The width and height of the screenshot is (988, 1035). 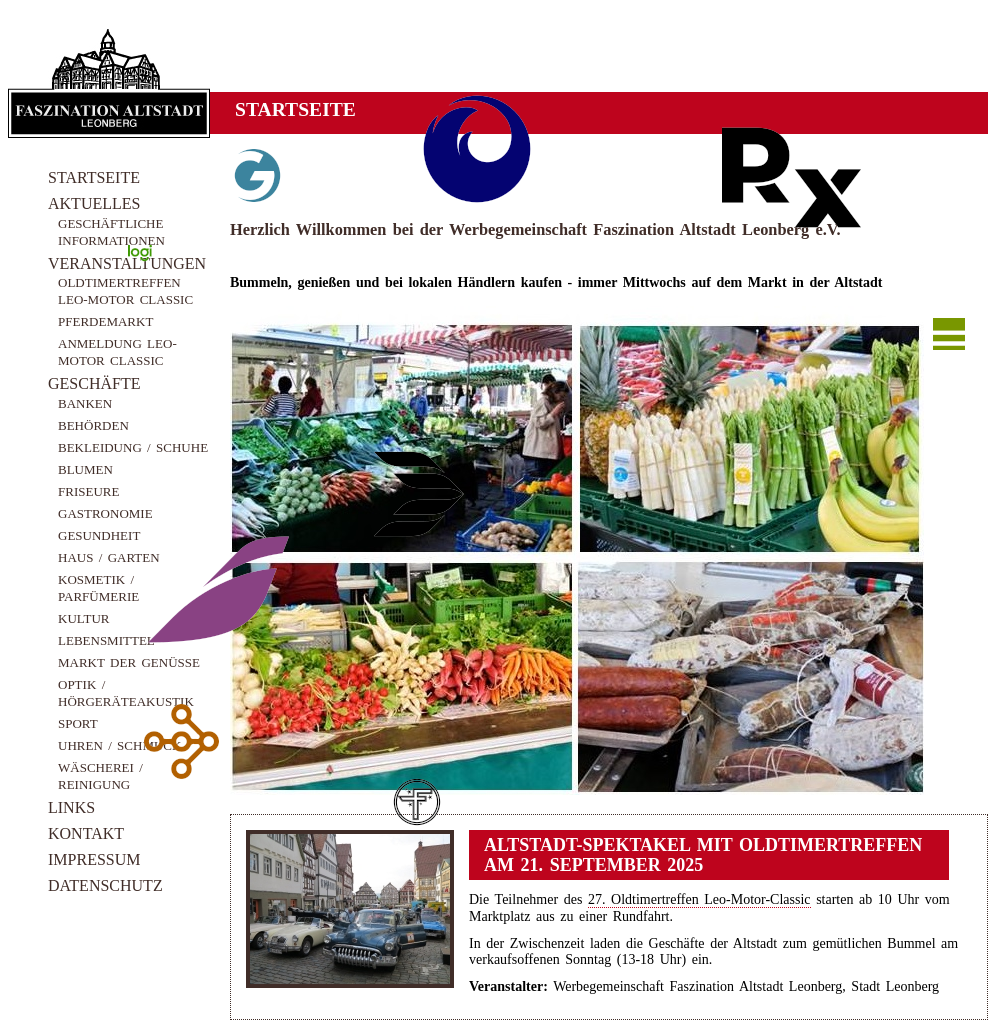 What do you see at coordinates (791, 177) in the screenshot?
I see `open Reactive Resume app` at bounding box center [791, 177].